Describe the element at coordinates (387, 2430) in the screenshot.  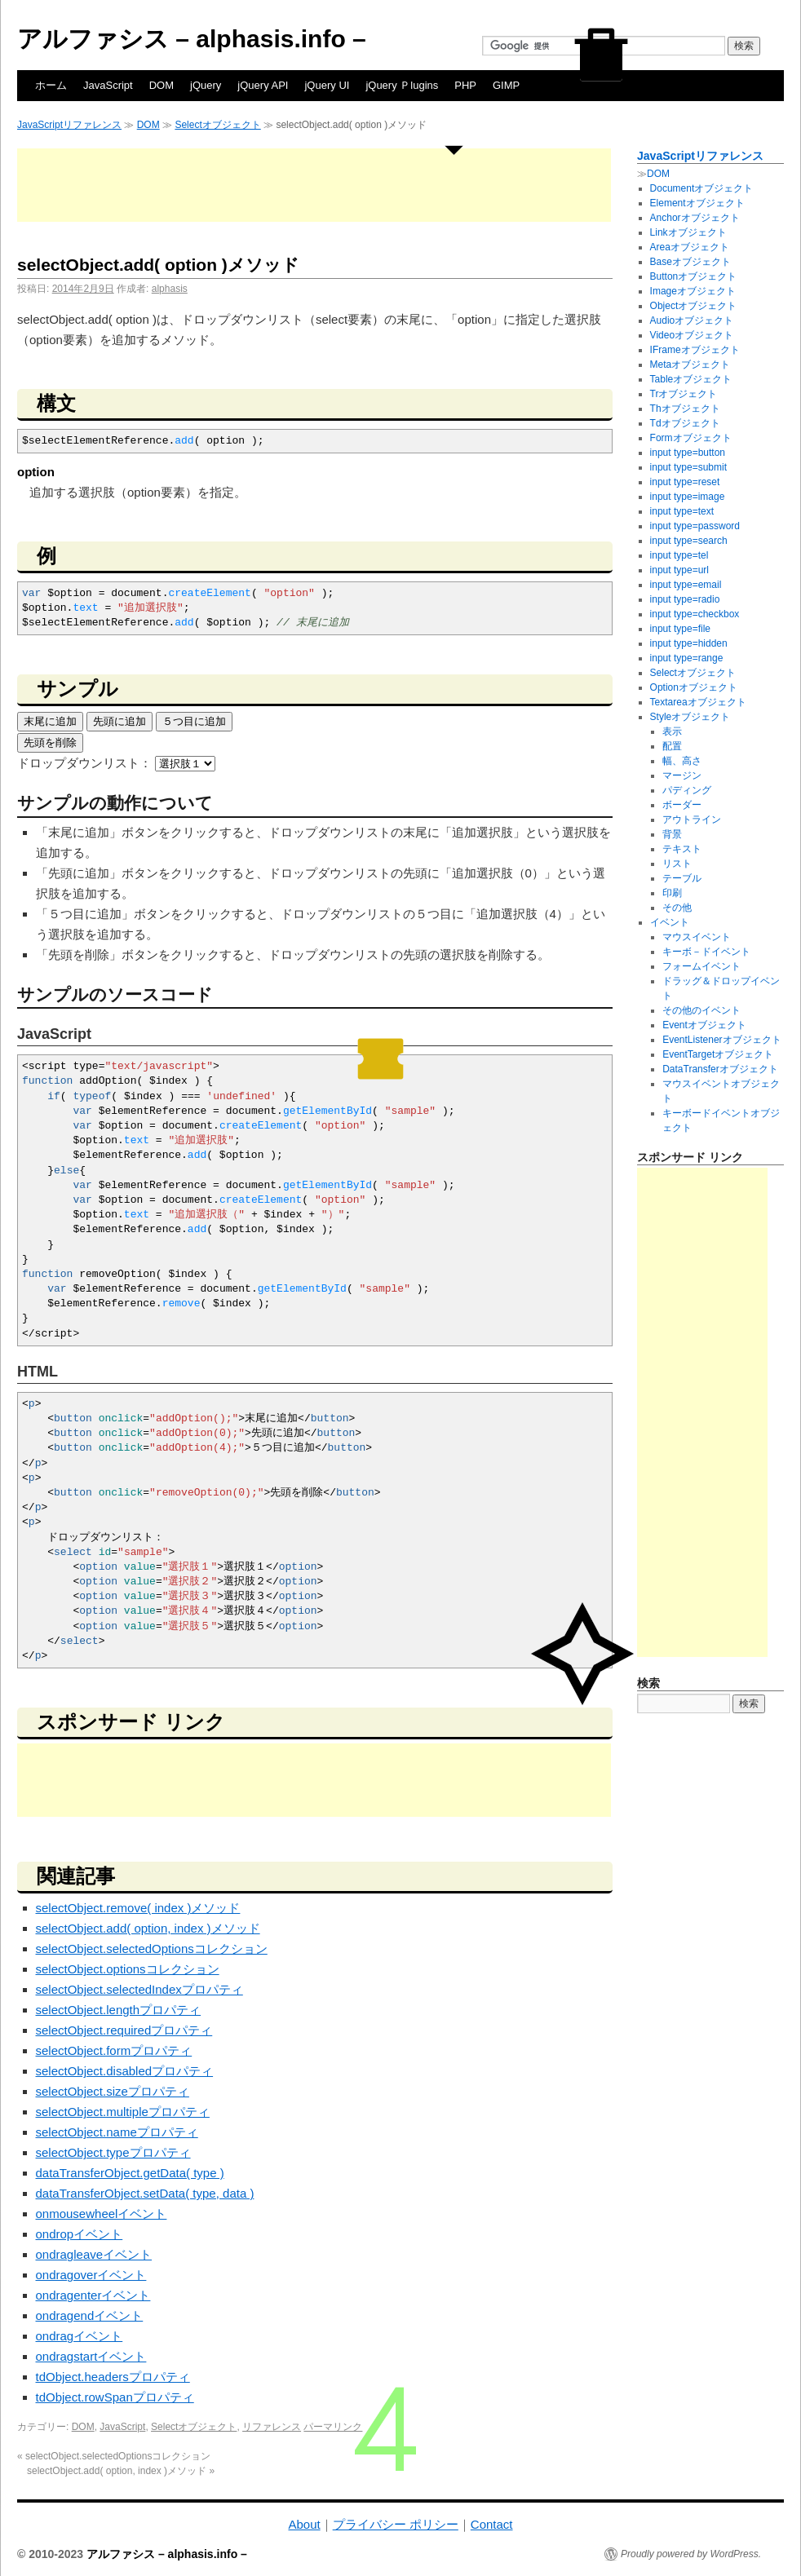
I see `indicates step 4 in a numbered sequence` at that location.